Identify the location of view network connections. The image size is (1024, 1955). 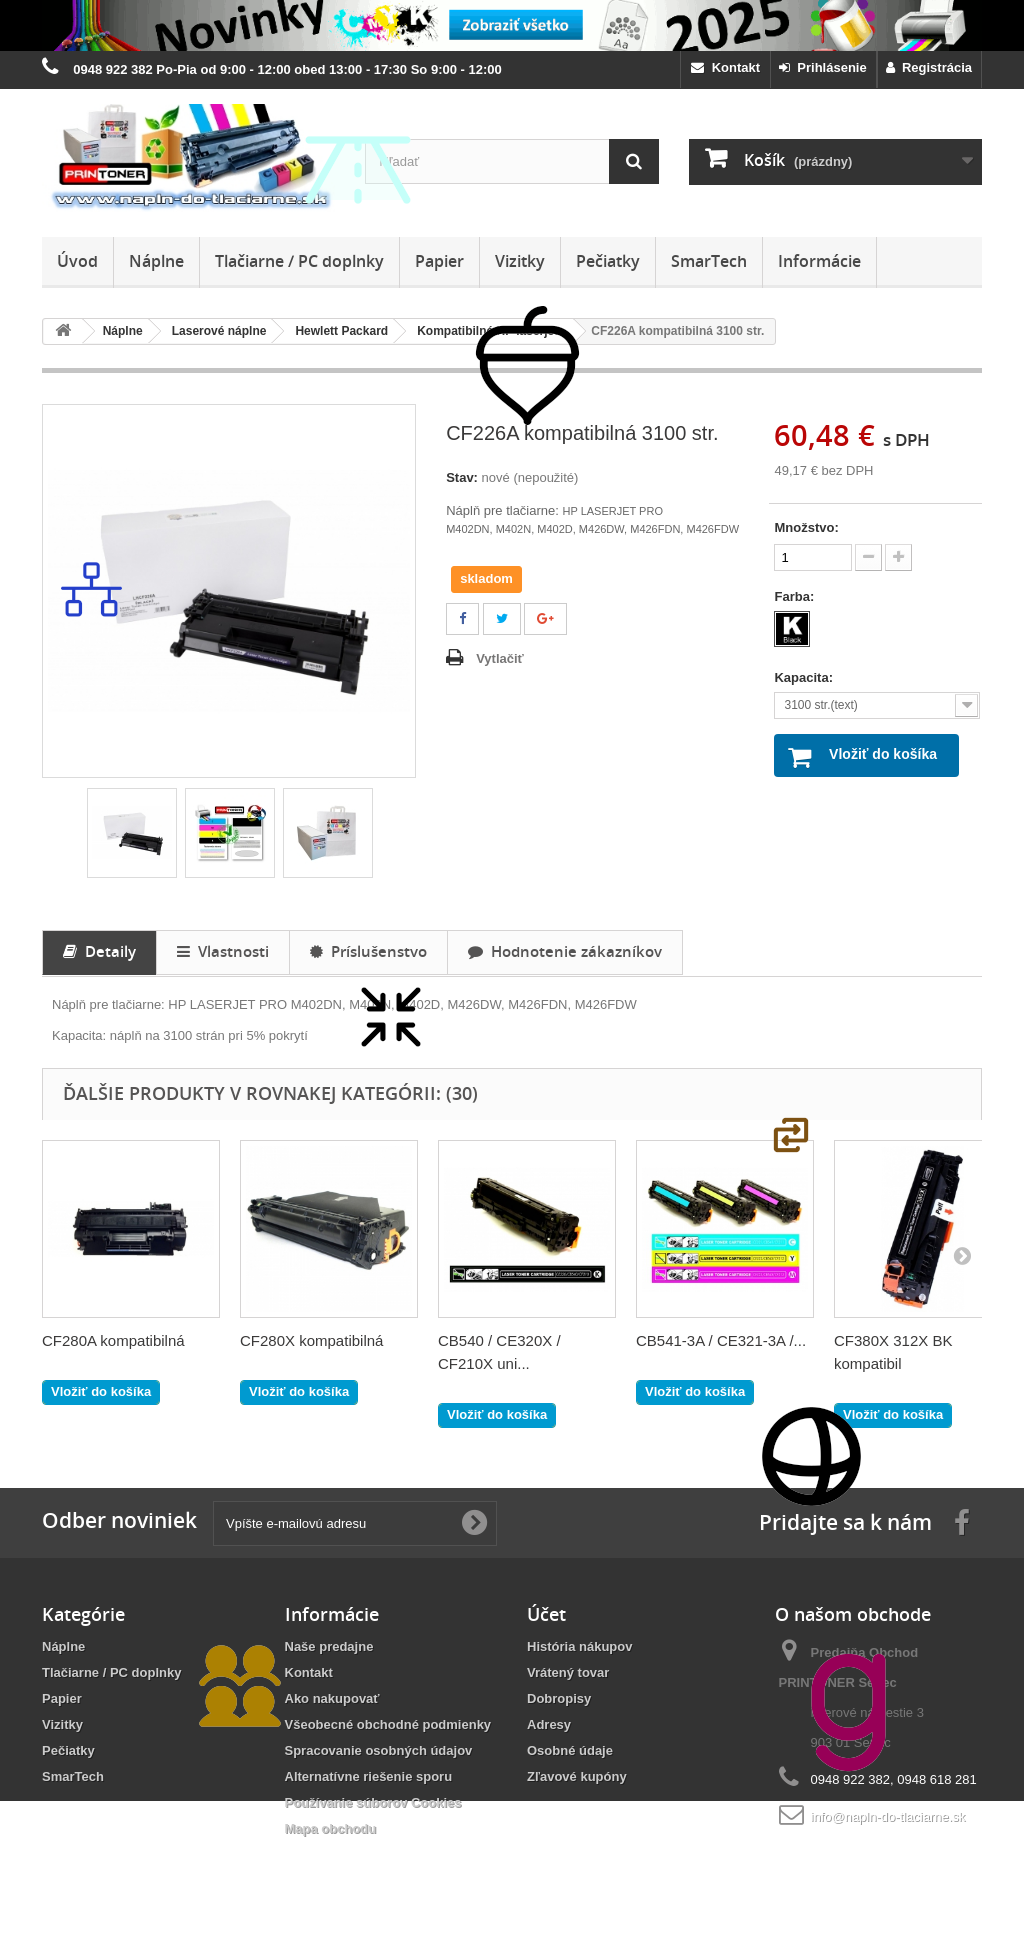
(91, 590).